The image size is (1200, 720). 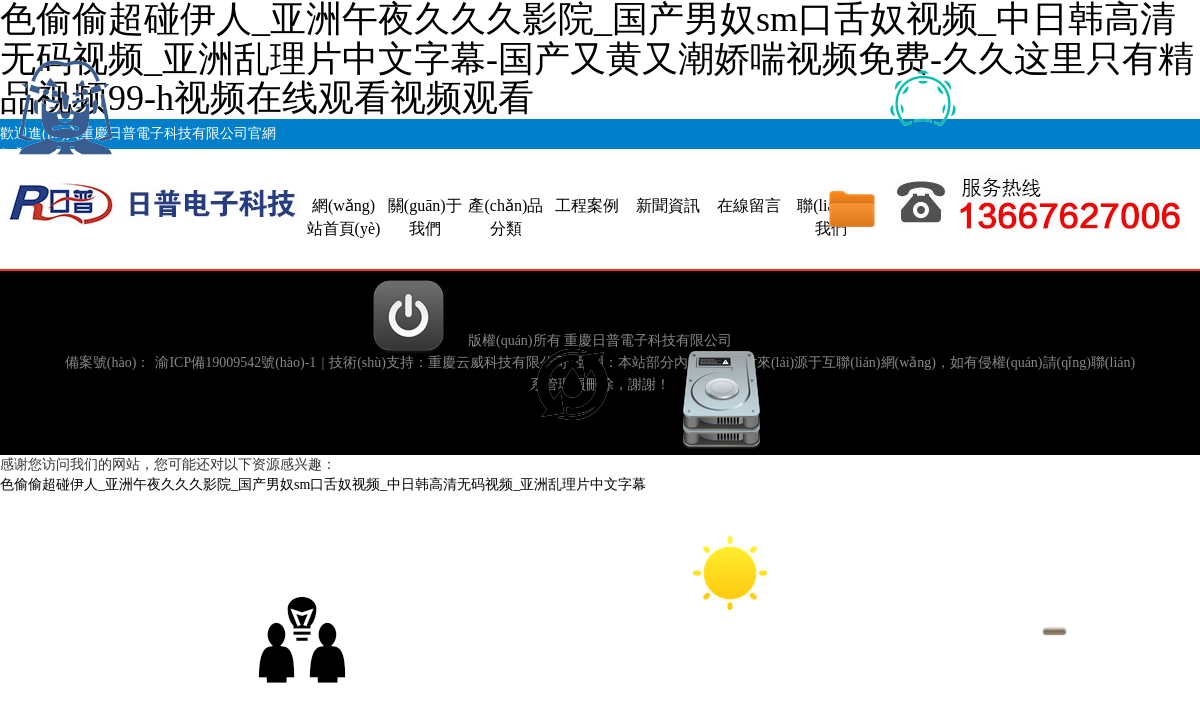 What do you see at coordinates (852, 209) in the screenshot?
I see `open folder containing files` at bounding box center [852, 209].